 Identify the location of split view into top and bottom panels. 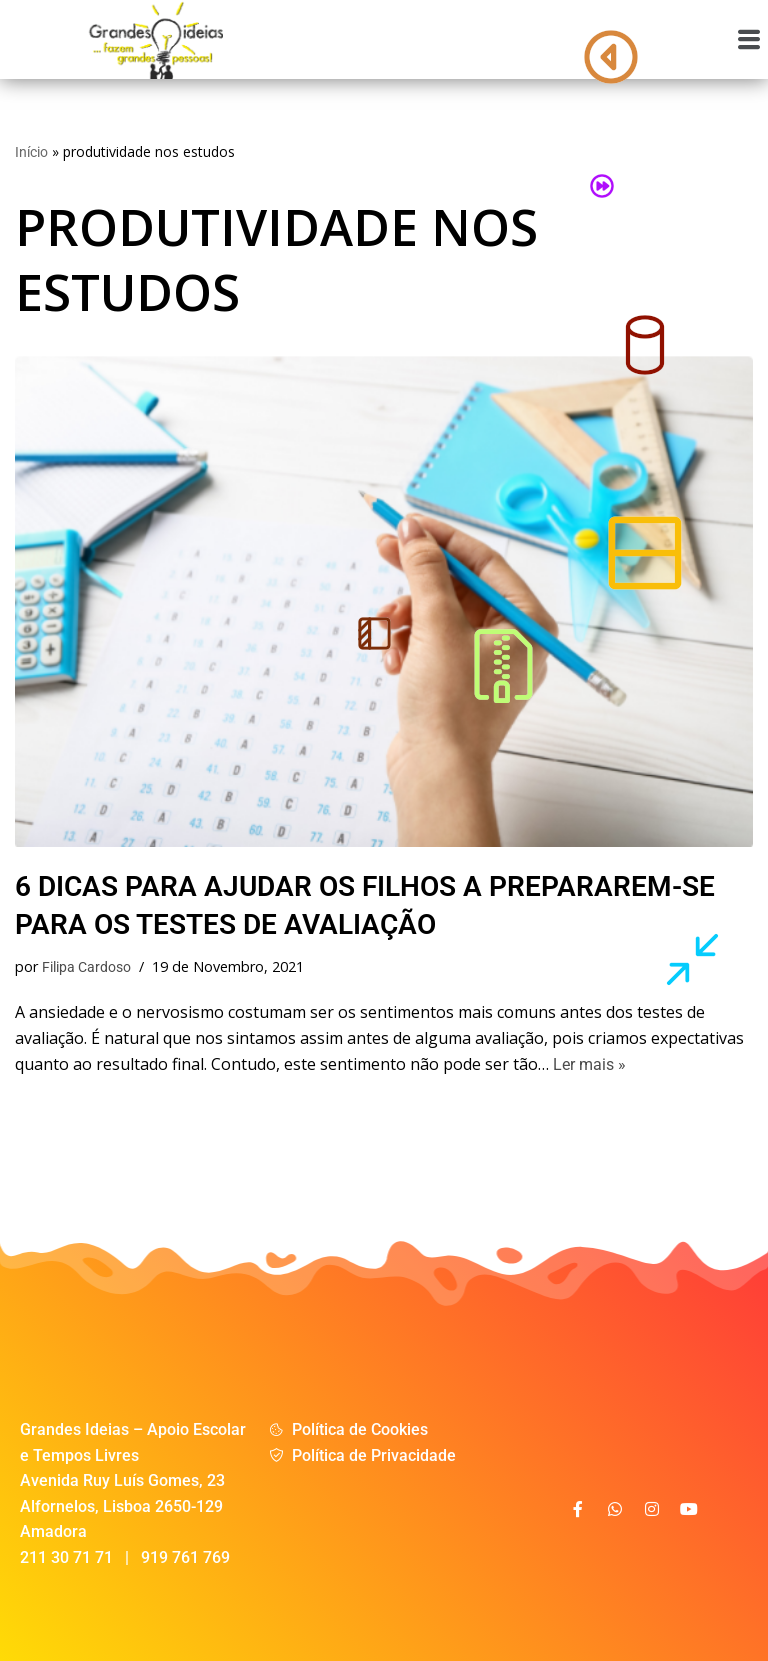
(645, 553).